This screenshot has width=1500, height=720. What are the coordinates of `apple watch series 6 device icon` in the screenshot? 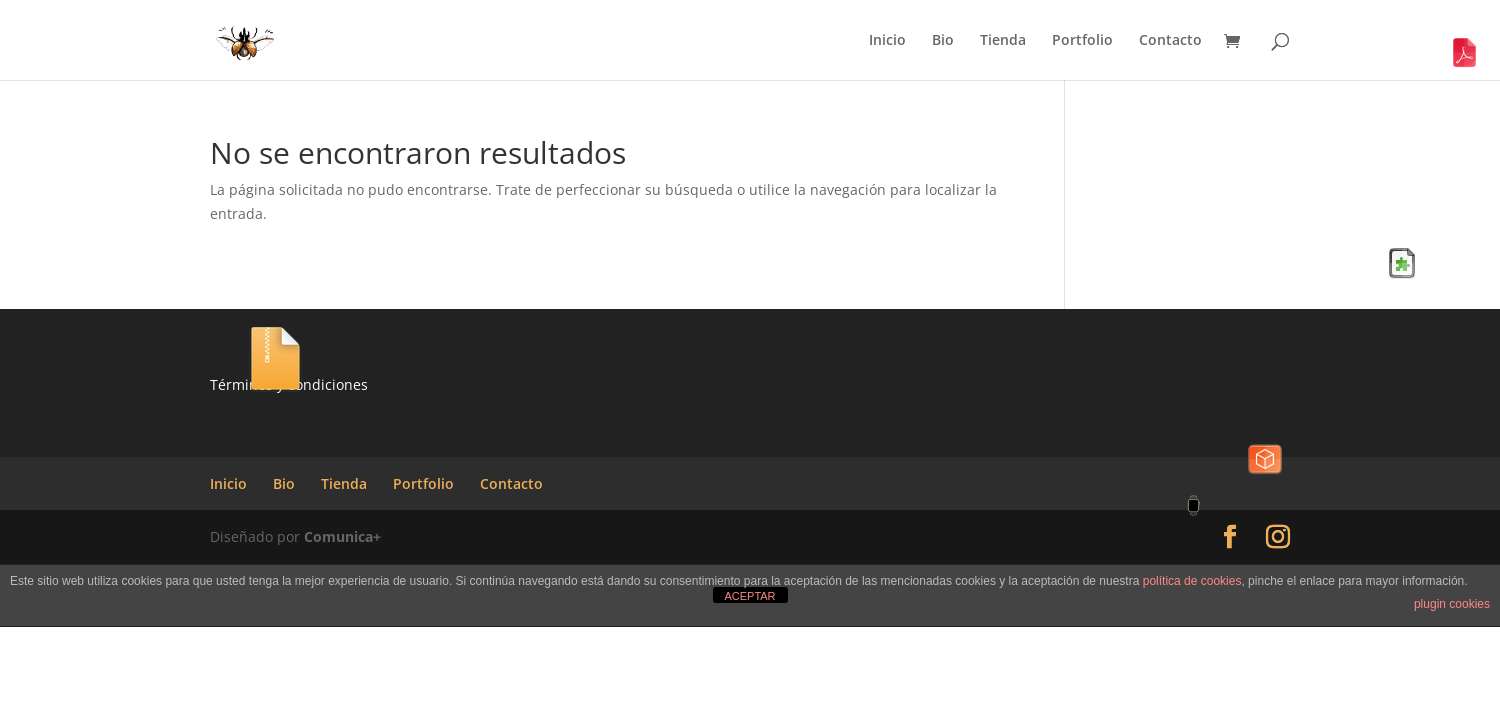 It's located at (1193, 505).